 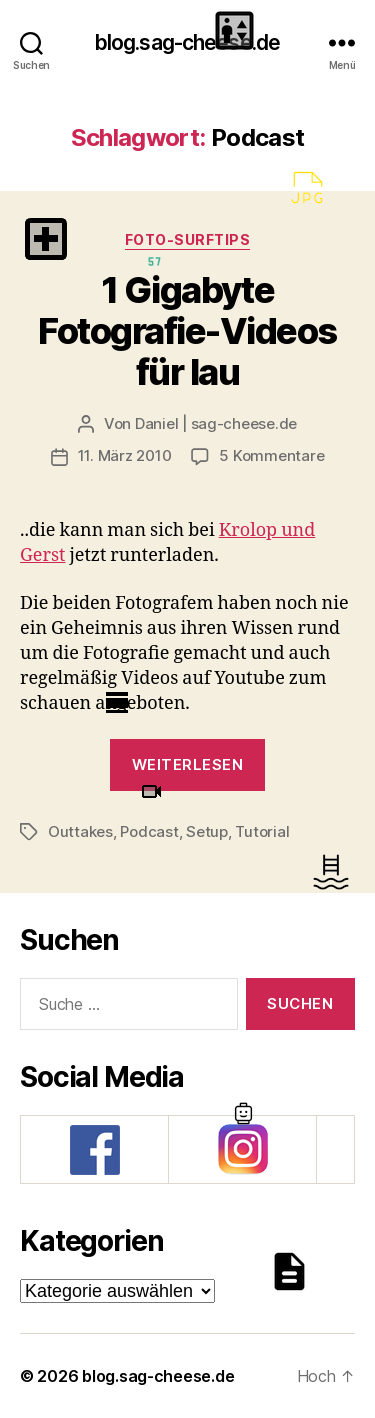 What do you see at coordinates (154, 261) in the screenshot?
I see `indicates item number 57 in a list or sequence` at bounding box center [154, 261].